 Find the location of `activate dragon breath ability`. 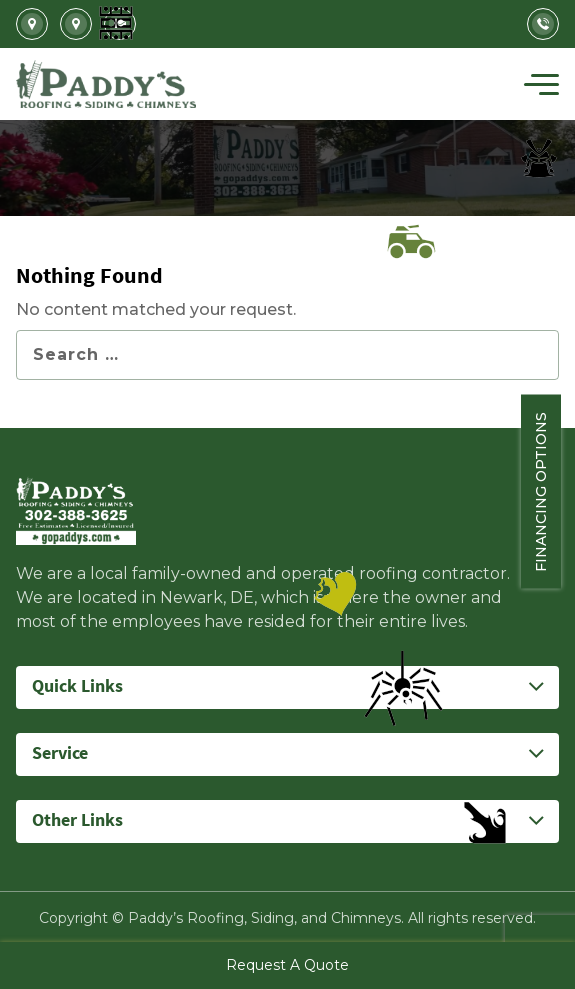

activate dragon breath ability is located at coordinates (485, 823).